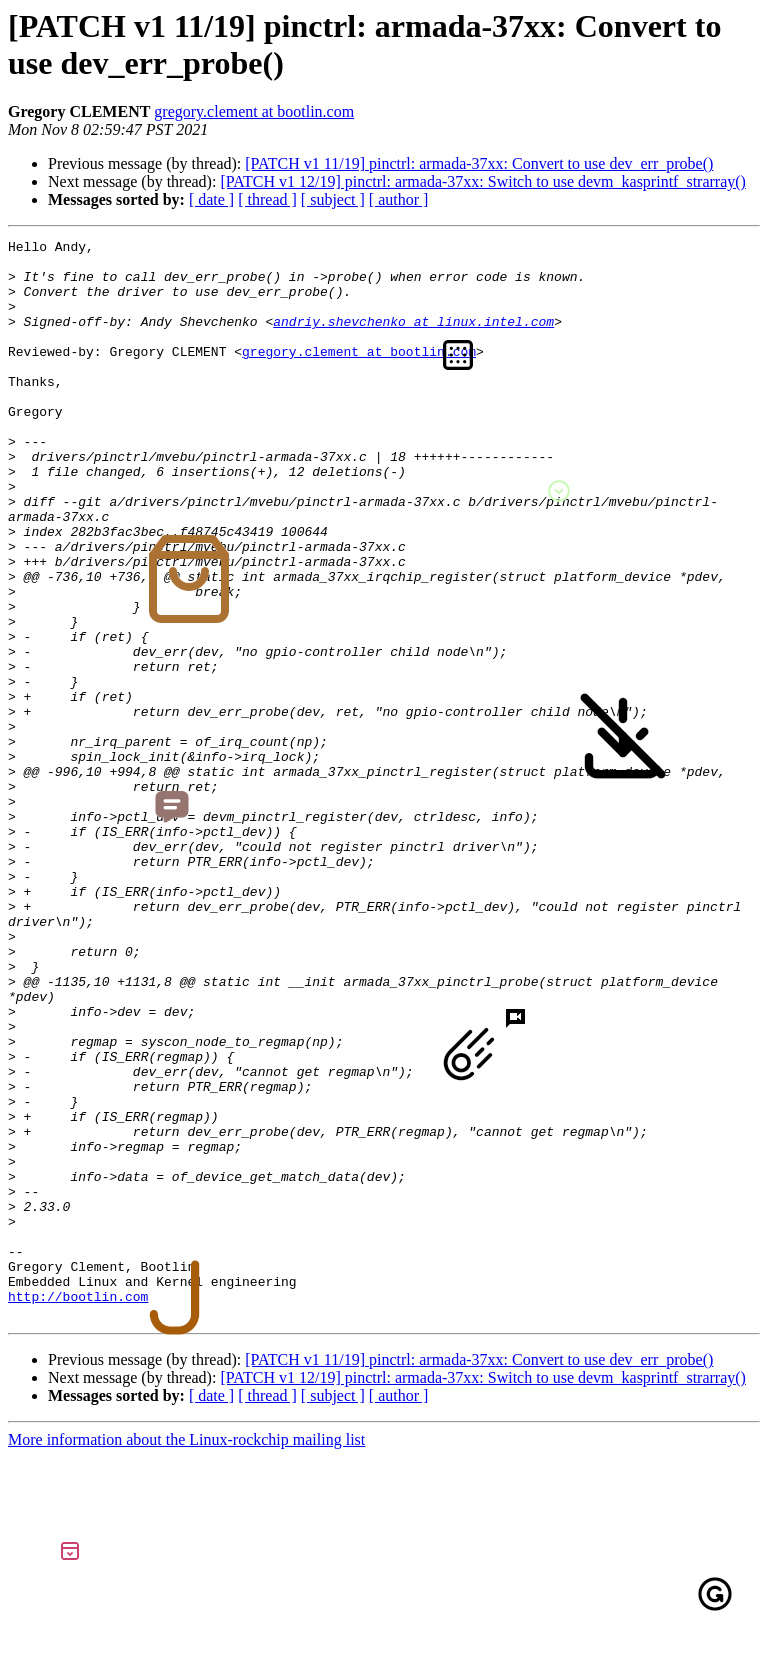  Describe the element at coordinates (458, 355) in the screenshot. I see `adjust padding or spacing within a container` at that location.